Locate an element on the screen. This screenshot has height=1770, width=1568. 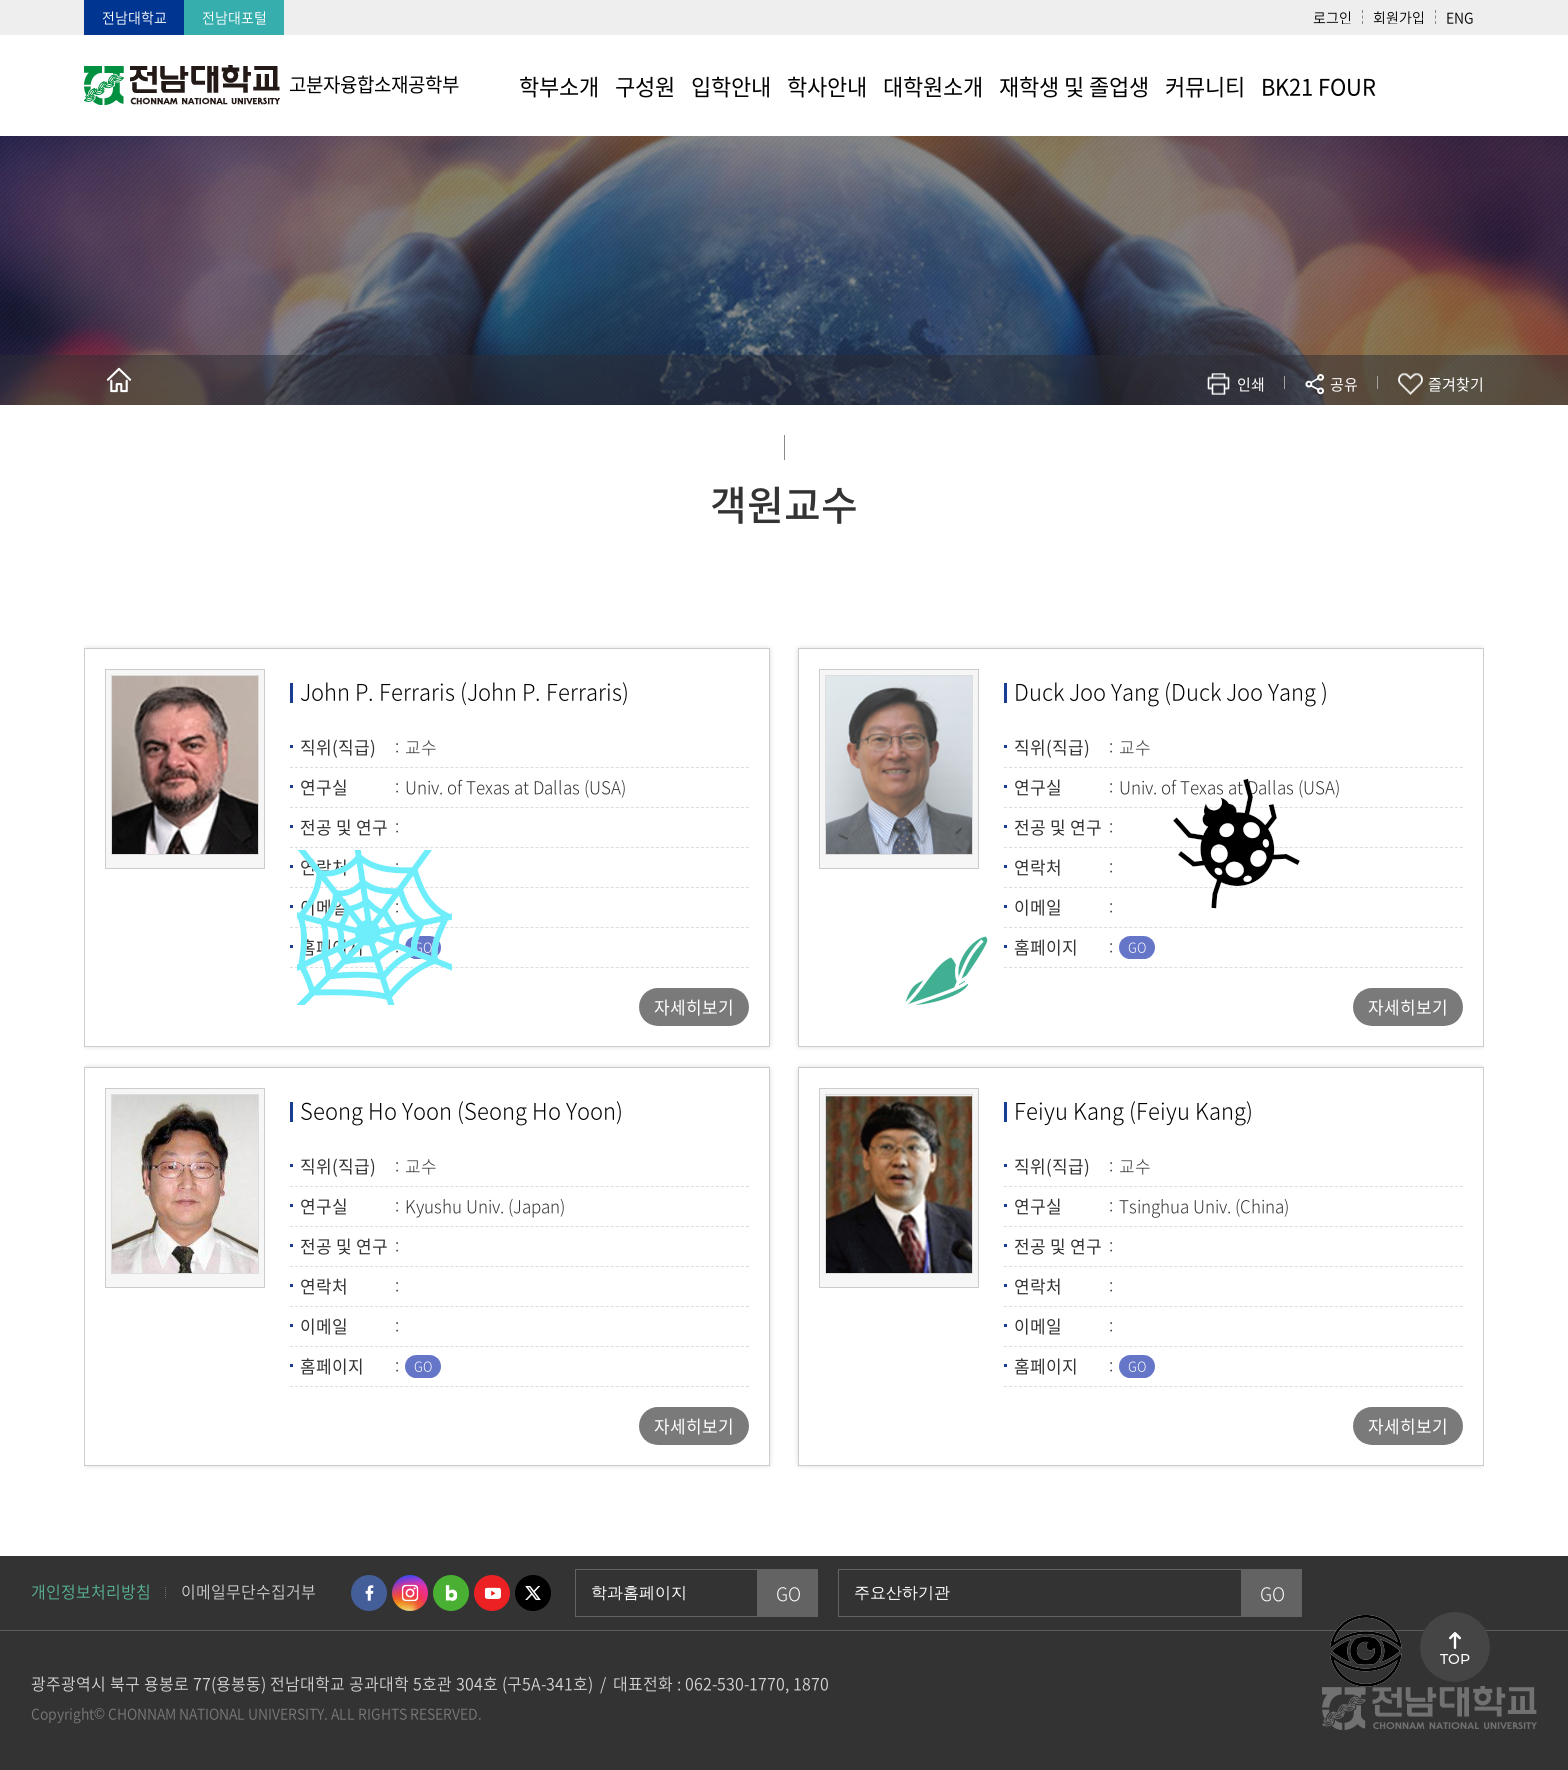
select archer or ranger character class is located at coordinates (945, 972).